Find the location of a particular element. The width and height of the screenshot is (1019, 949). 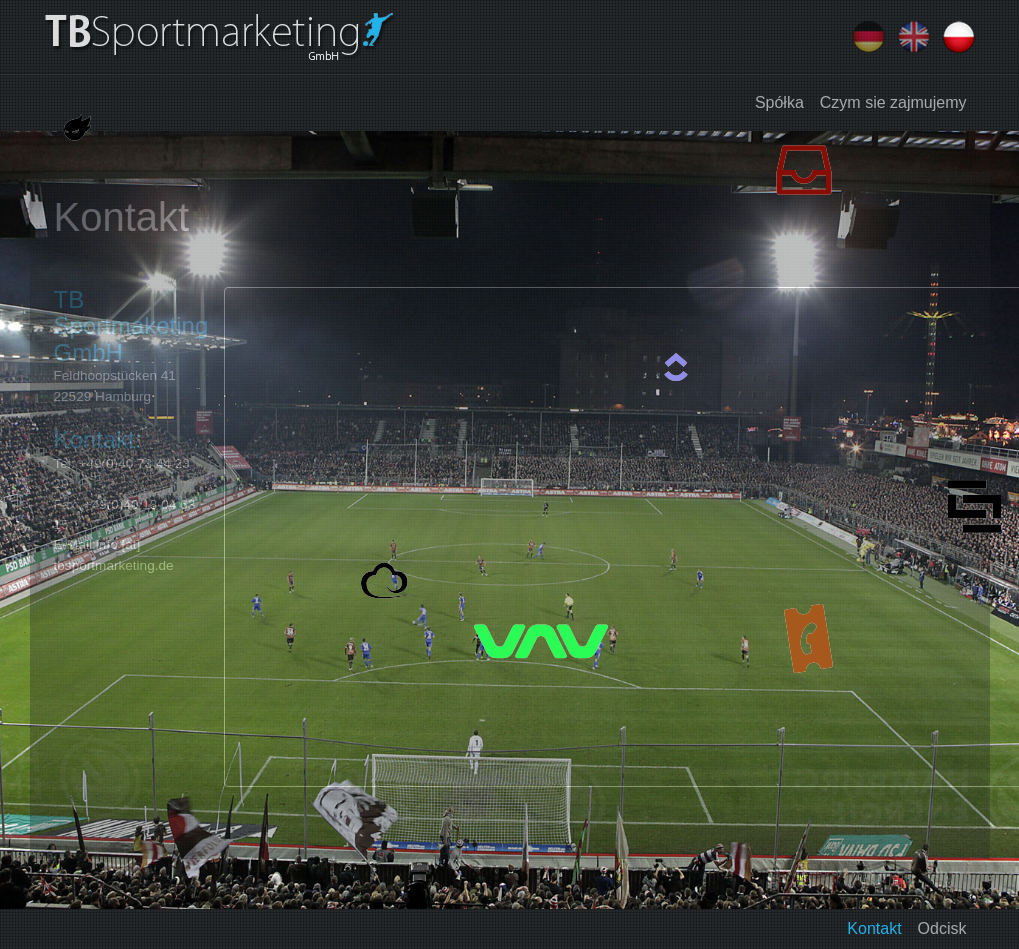

view your inbox is located at coordinates (804, 170).